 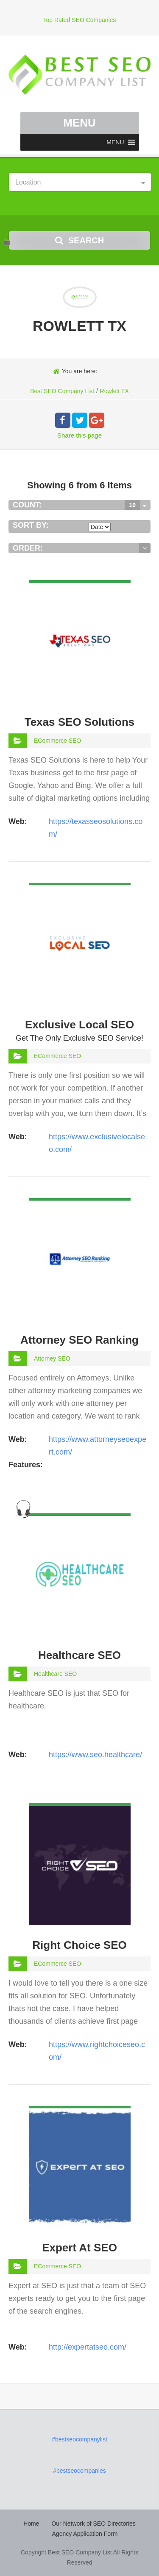 What do you see at coordinates (7, 242) in the screenshot?
I see `open file folder` at bounding box center [7, 242].